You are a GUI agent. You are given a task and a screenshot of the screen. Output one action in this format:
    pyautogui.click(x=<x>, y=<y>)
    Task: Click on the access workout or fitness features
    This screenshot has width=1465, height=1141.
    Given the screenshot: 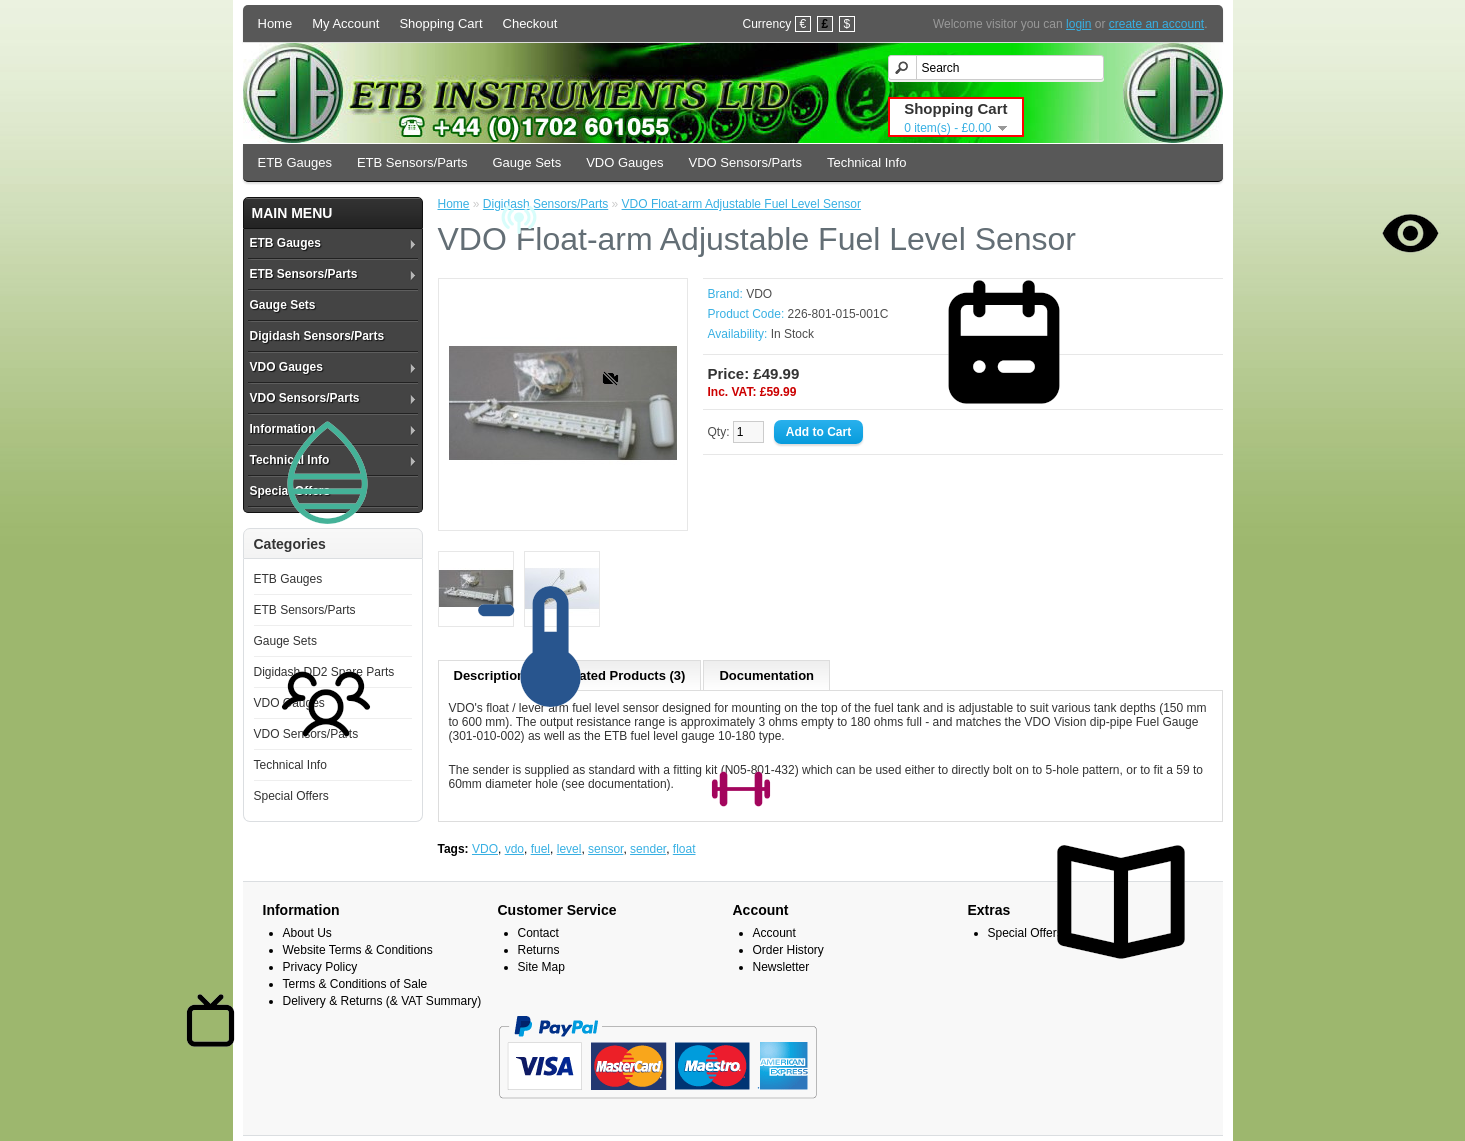 What is the action you would take?
    pyautogui.click(x=741, y=789)
    